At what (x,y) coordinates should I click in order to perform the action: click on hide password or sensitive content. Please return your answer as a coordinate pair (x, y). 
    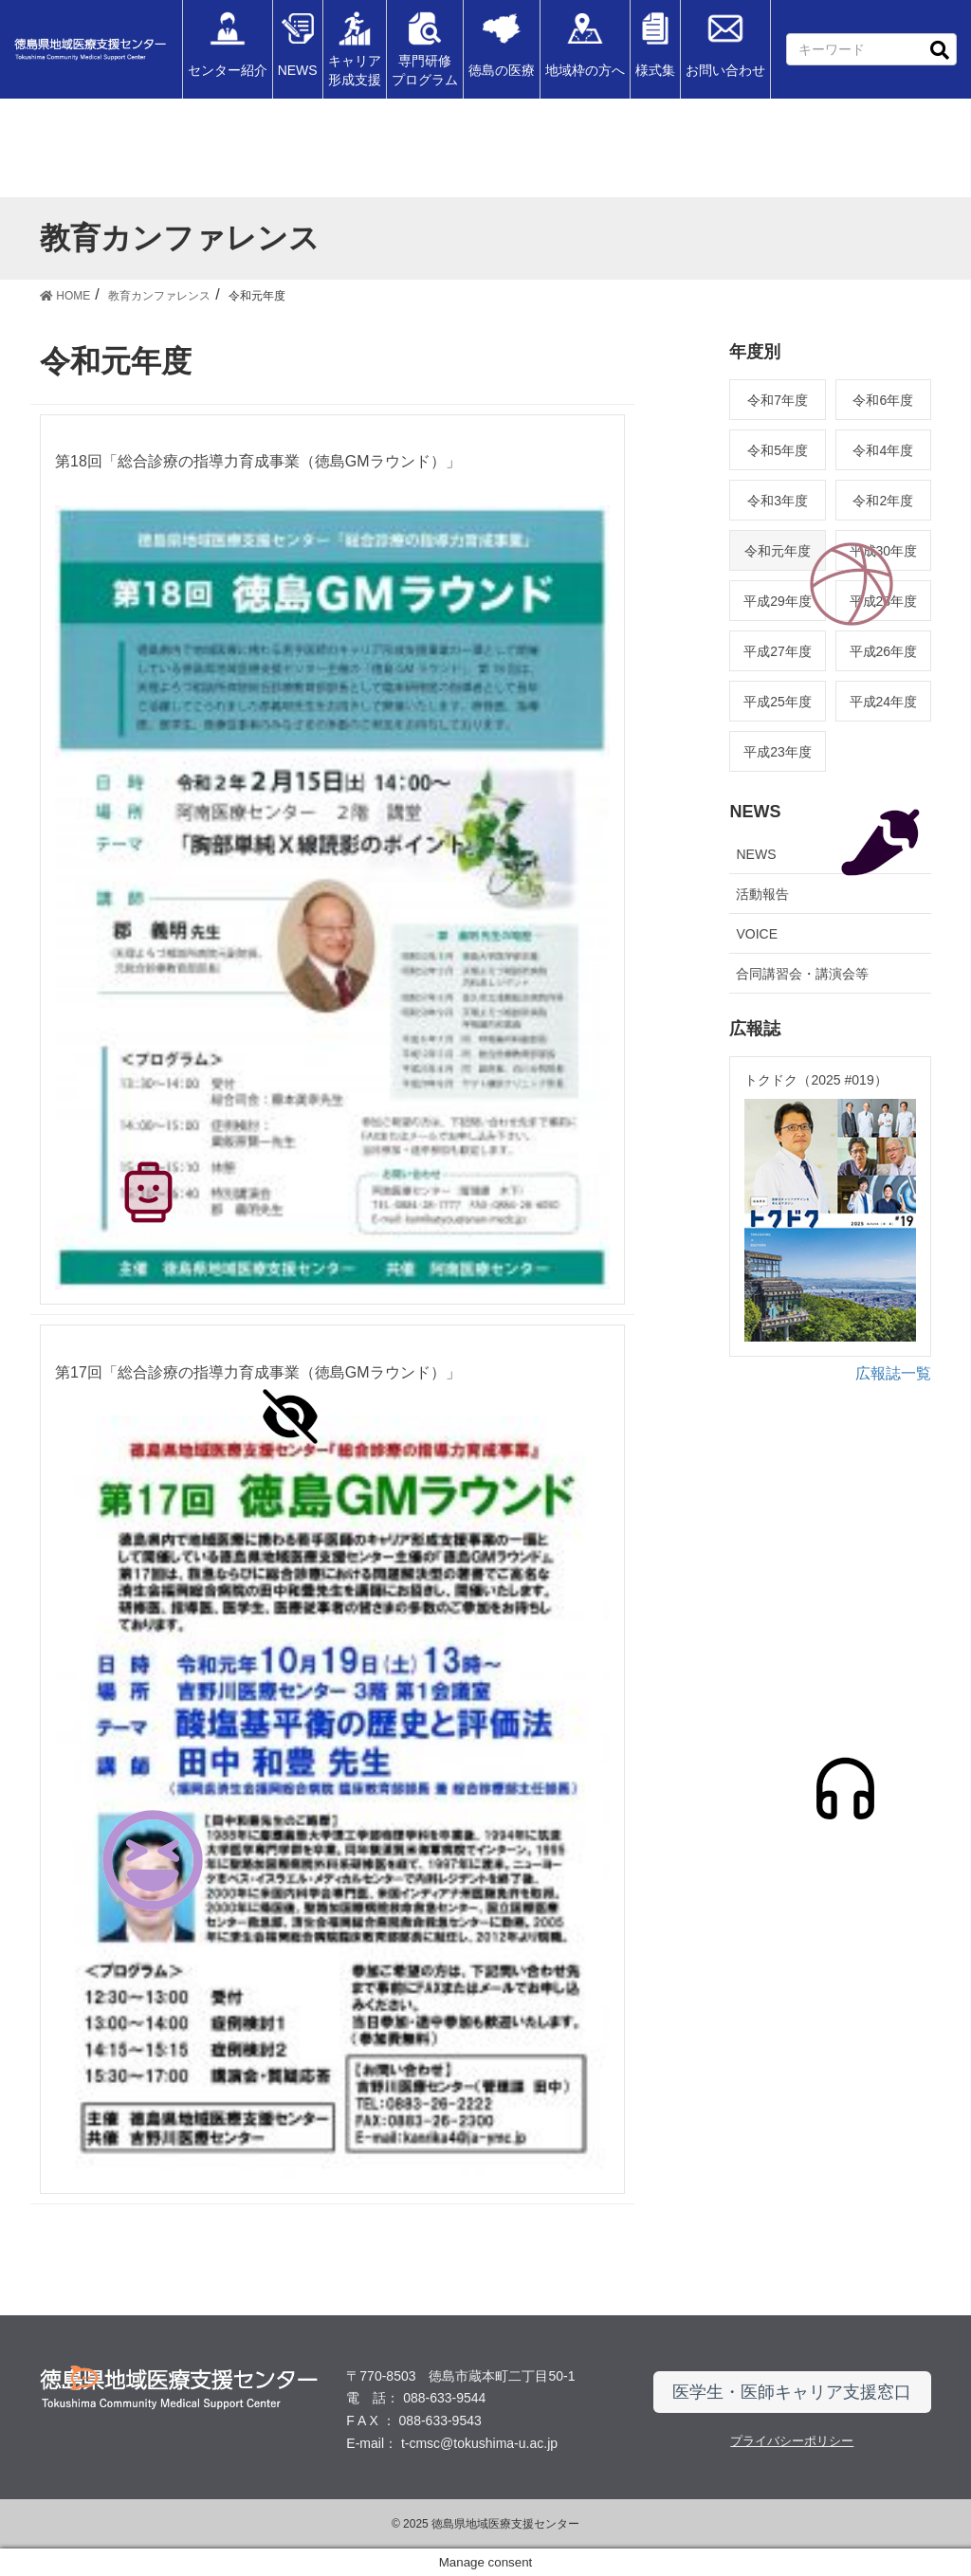
    Looking at the image, I should click on (290, 1416).